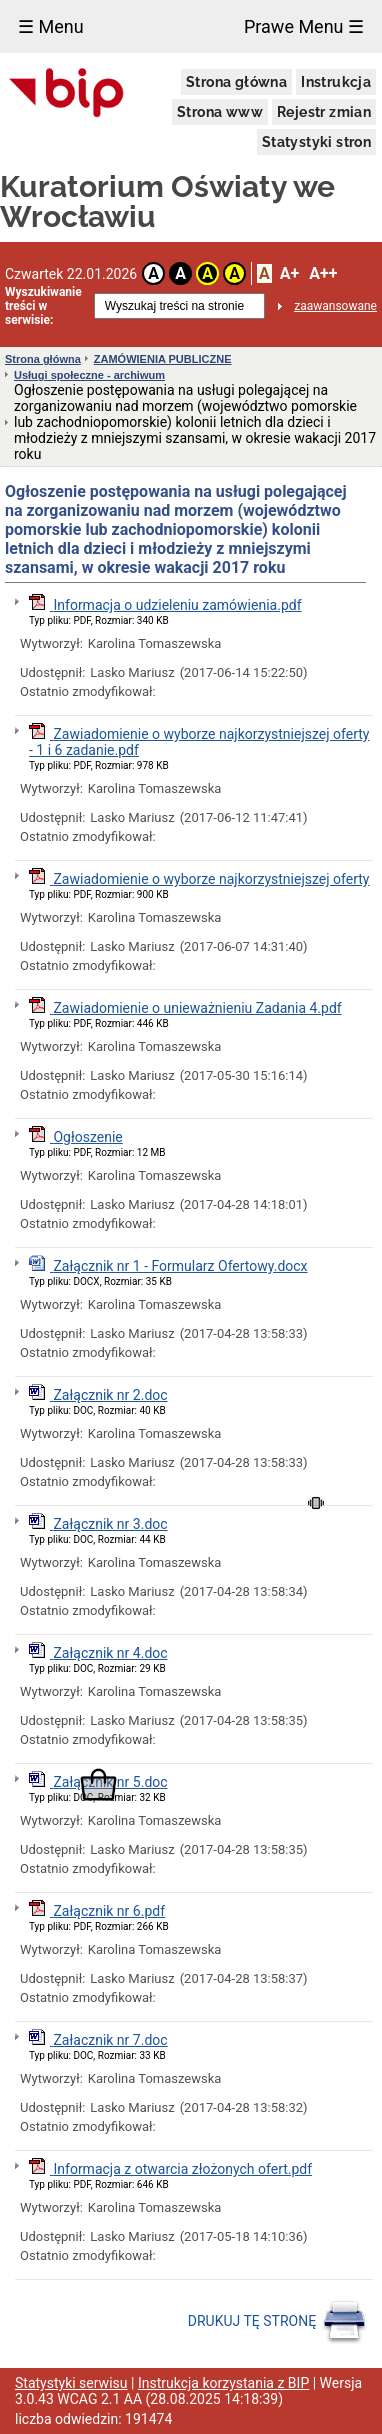  What do you see at coordinates (316, 1503) in the screenshot?
I see `enable vibration mode on device` at bounding box center [316, 1503].